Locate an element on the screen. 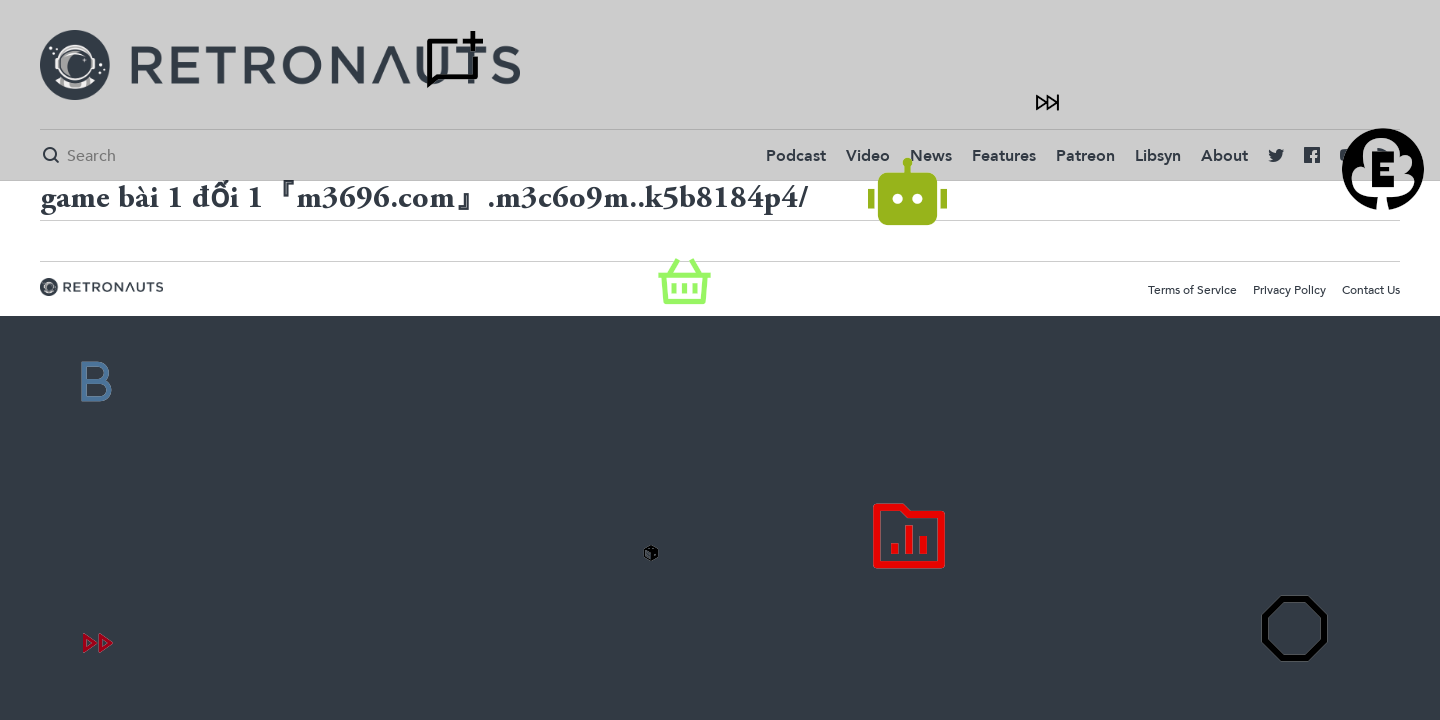 The width and height of the screenshot is (1440, 720). access AI assistant or chatbot features is located at coordinates (907, 195).